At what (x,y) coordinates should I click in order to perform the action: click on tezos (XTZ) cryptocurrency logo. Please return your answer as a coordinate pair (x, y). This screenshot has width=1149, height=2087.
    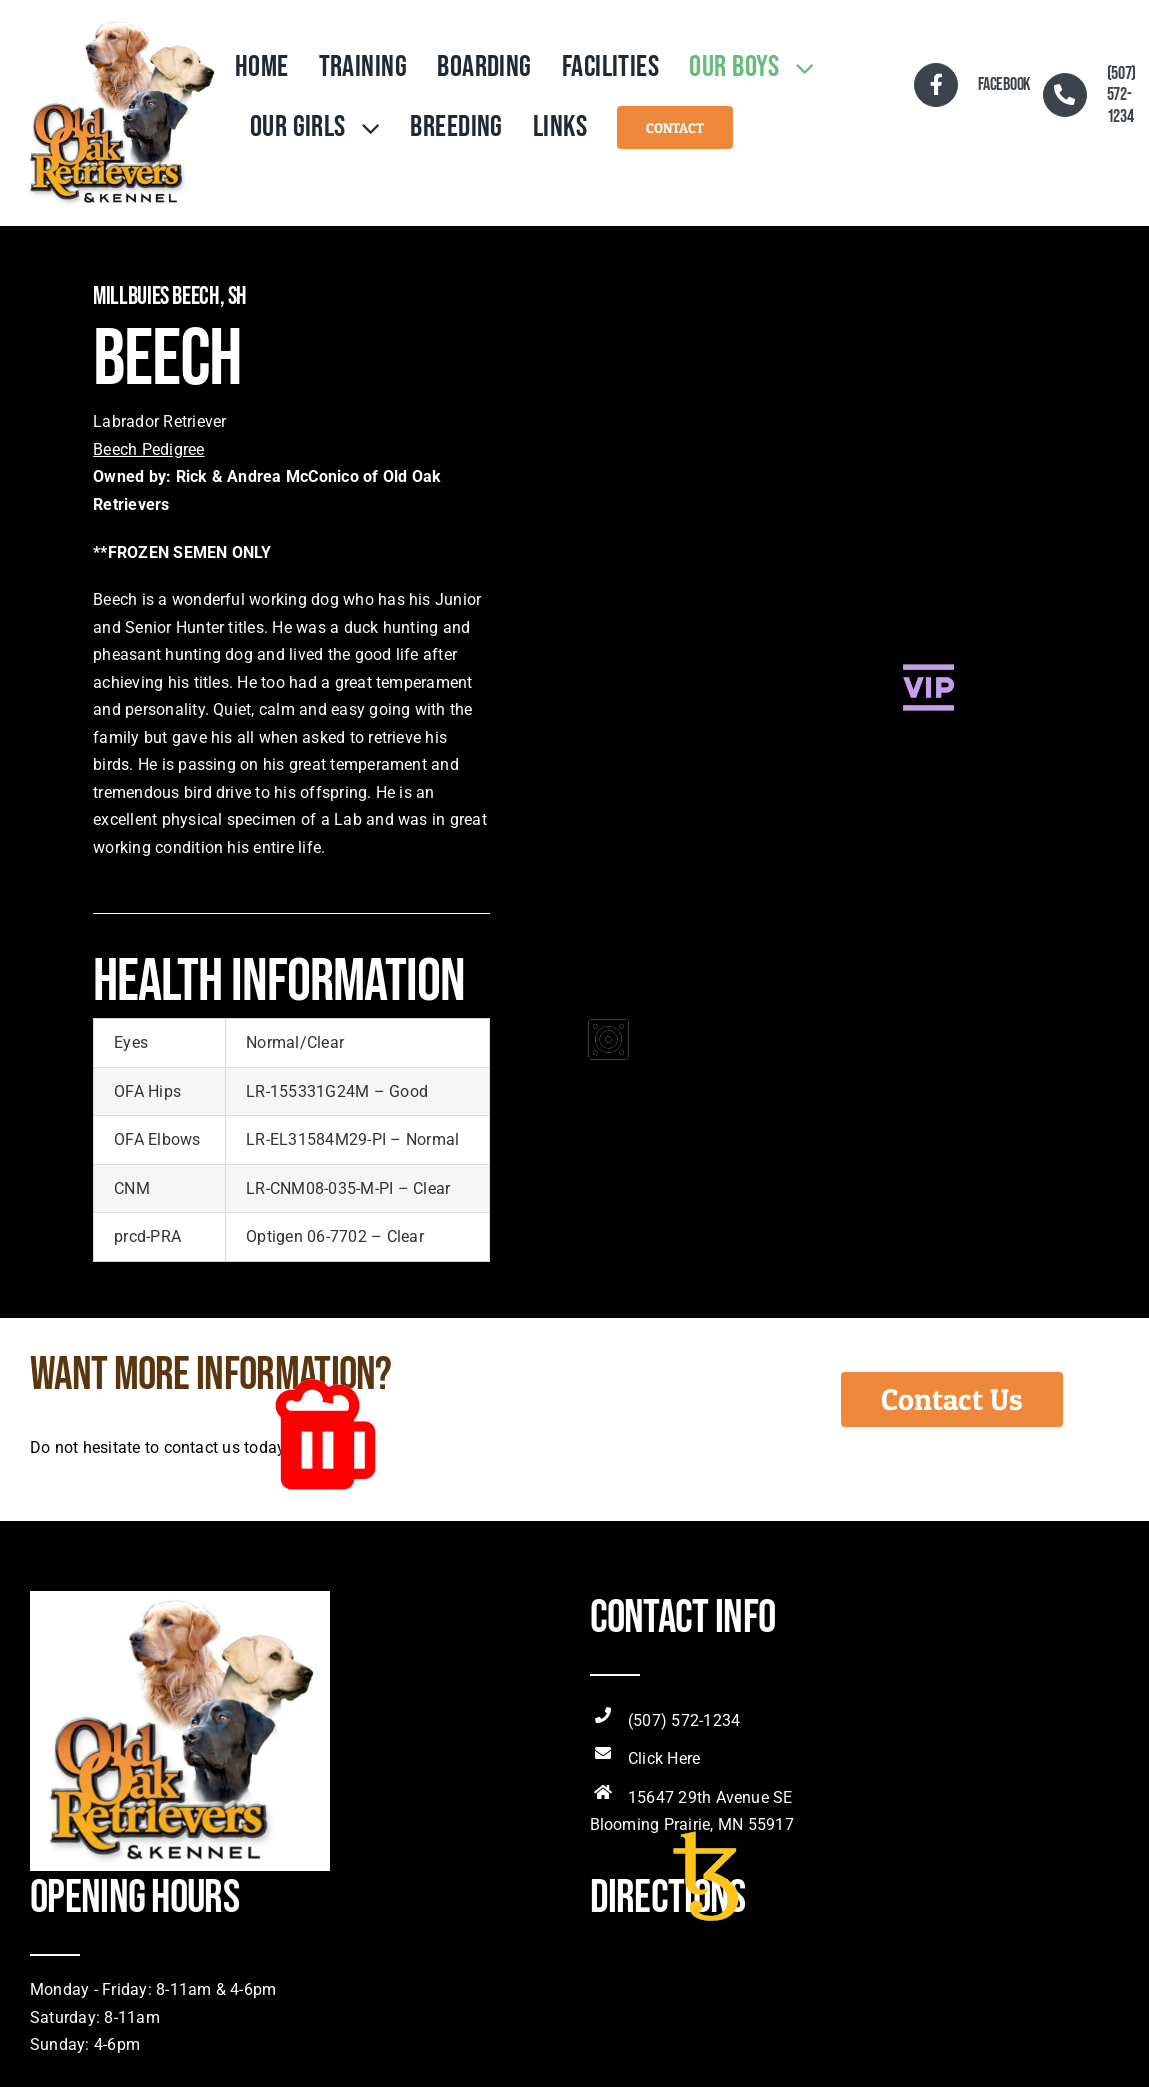
    Looking at the image, I should click on (706, 1874).